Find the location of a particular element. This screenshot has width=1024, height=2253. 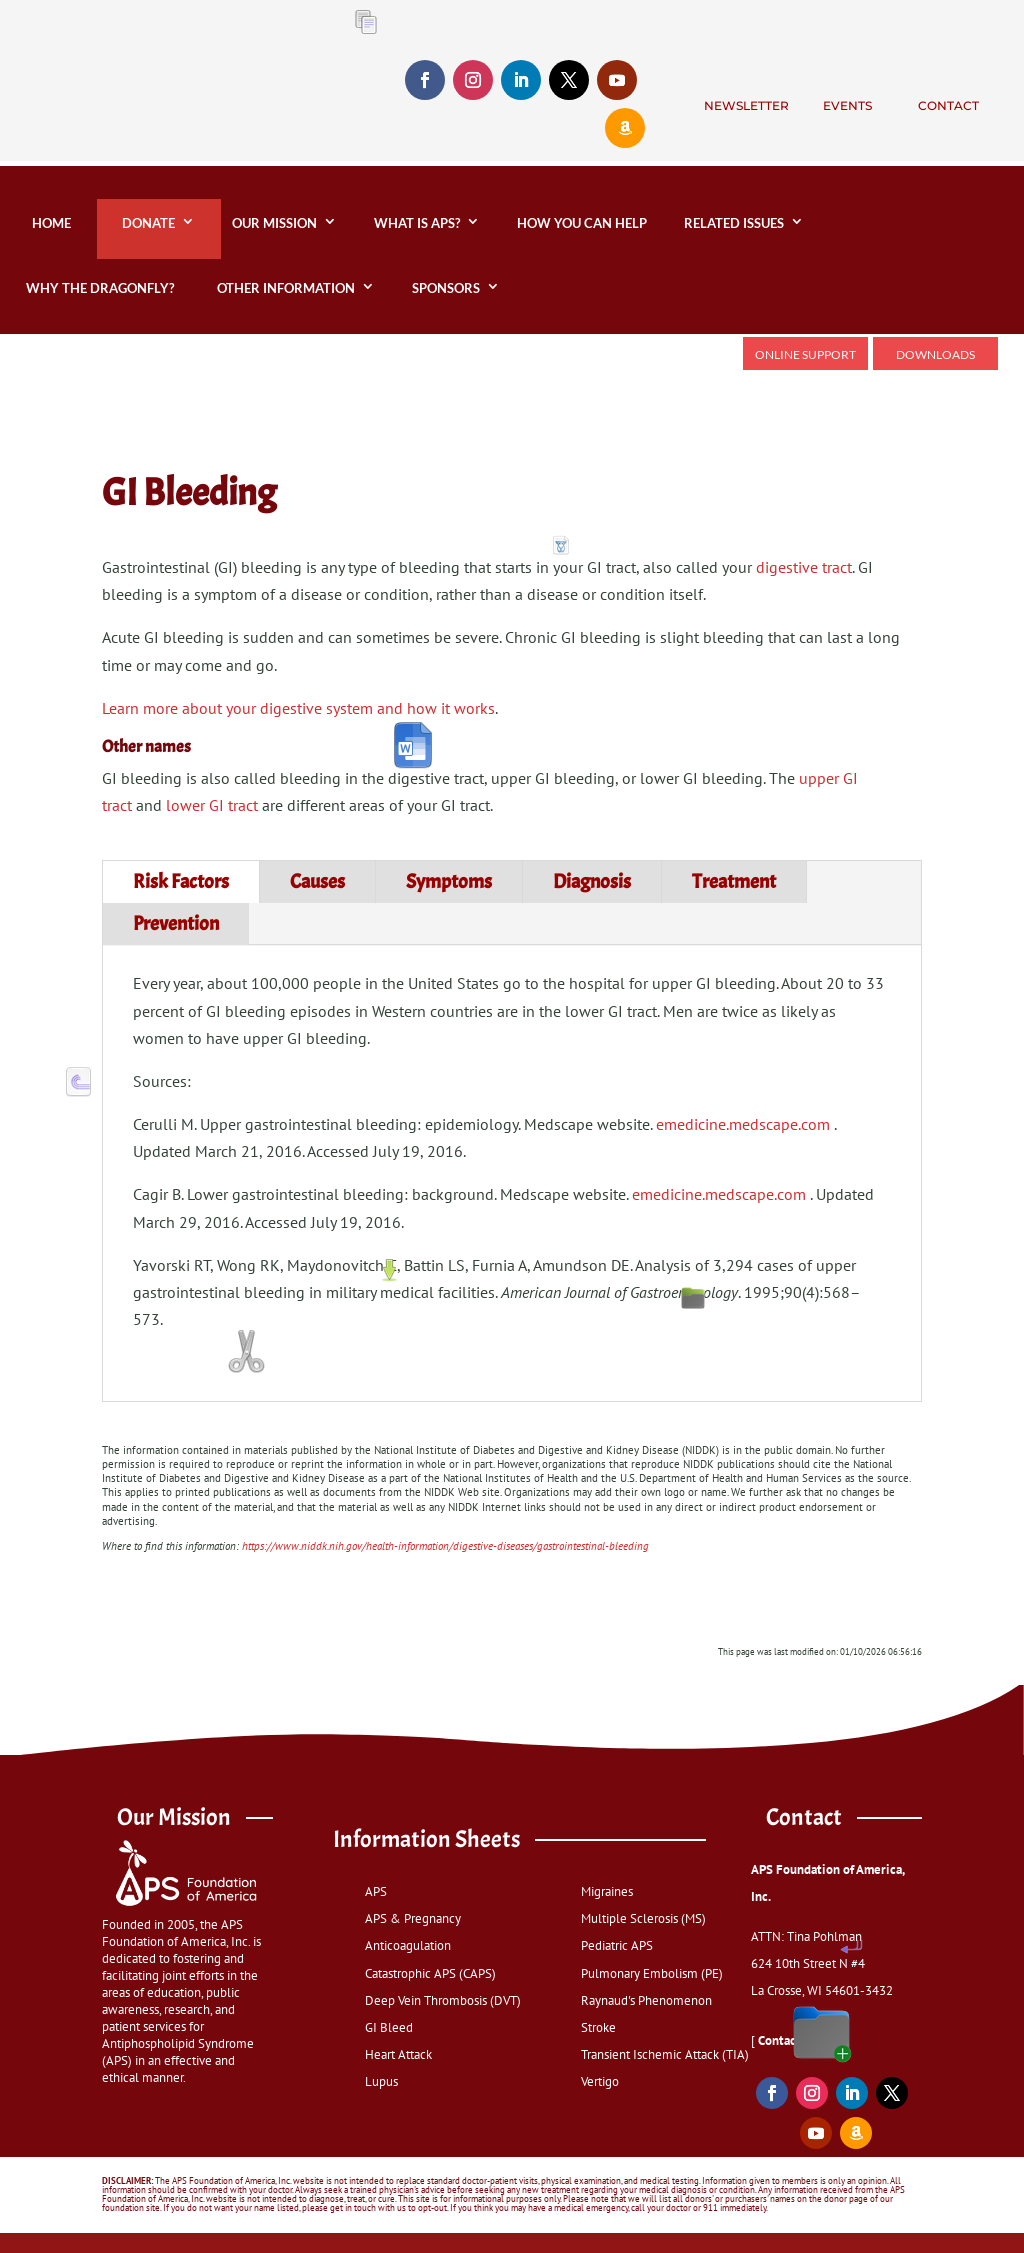

a microsoft word document file is located at coordinates (413, 745).